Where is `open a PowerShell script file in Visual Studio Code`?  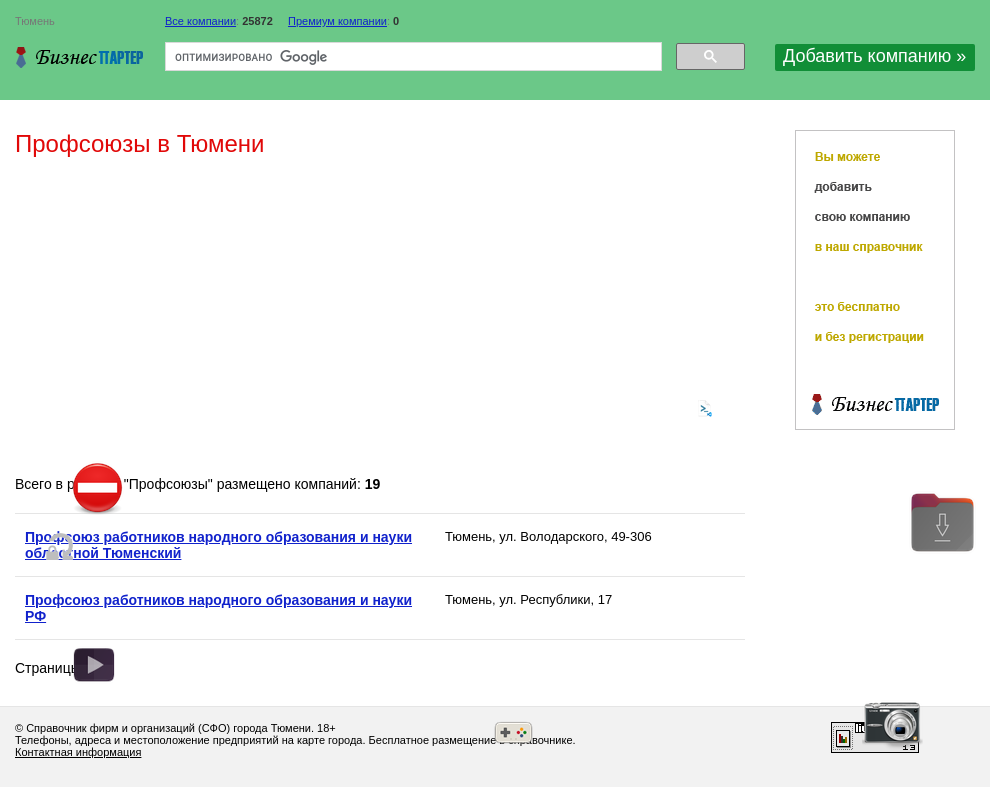 open a PowerShell script file in Visual Studio Code is located at coordinates (704, 408).